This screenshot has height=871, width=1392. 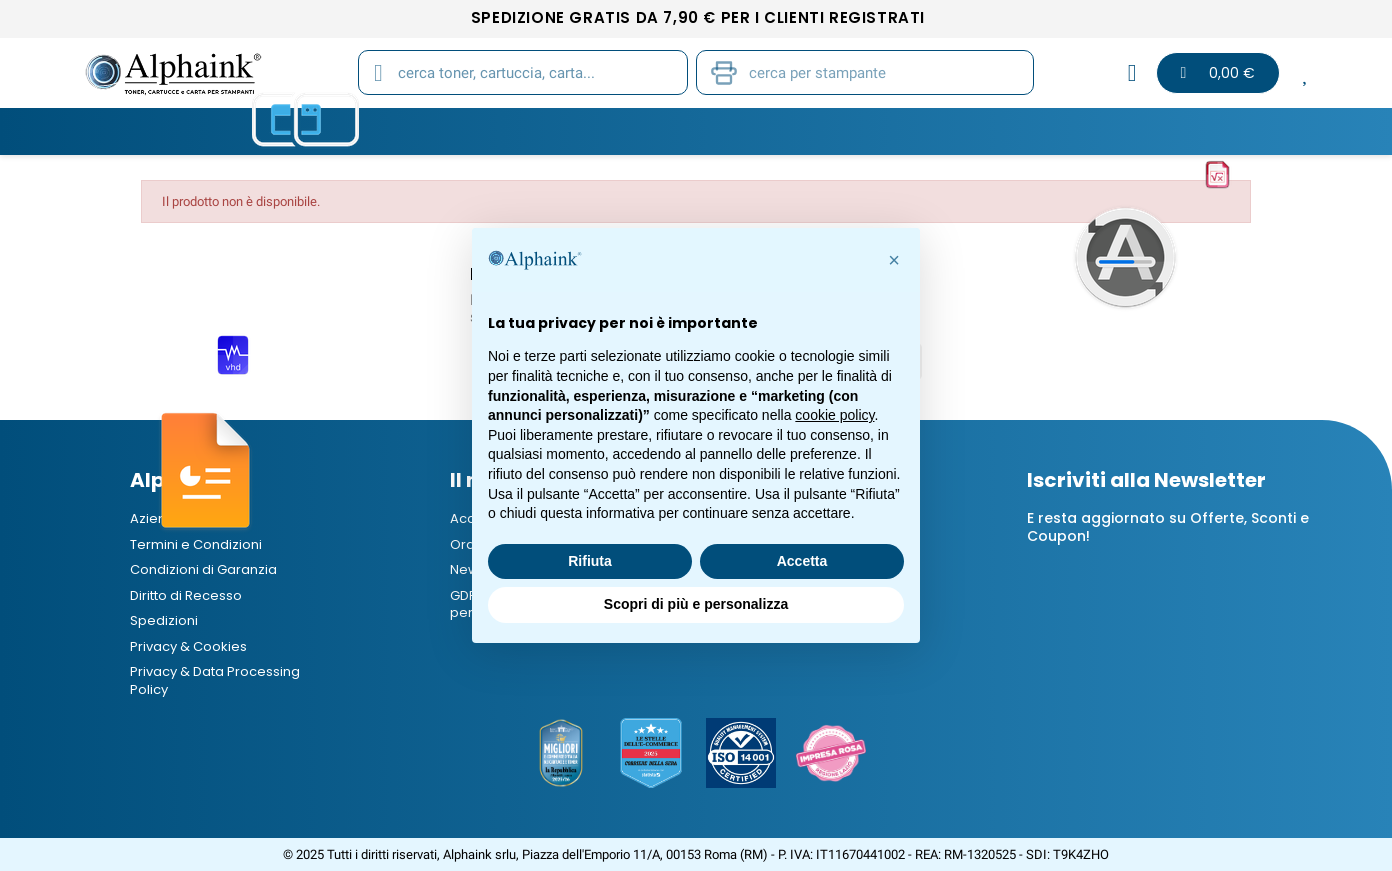 What do you see at coordinates (205, 472) in the screenshot?
I see `an opendocument presentation template file` at bounding box center [205, 472].